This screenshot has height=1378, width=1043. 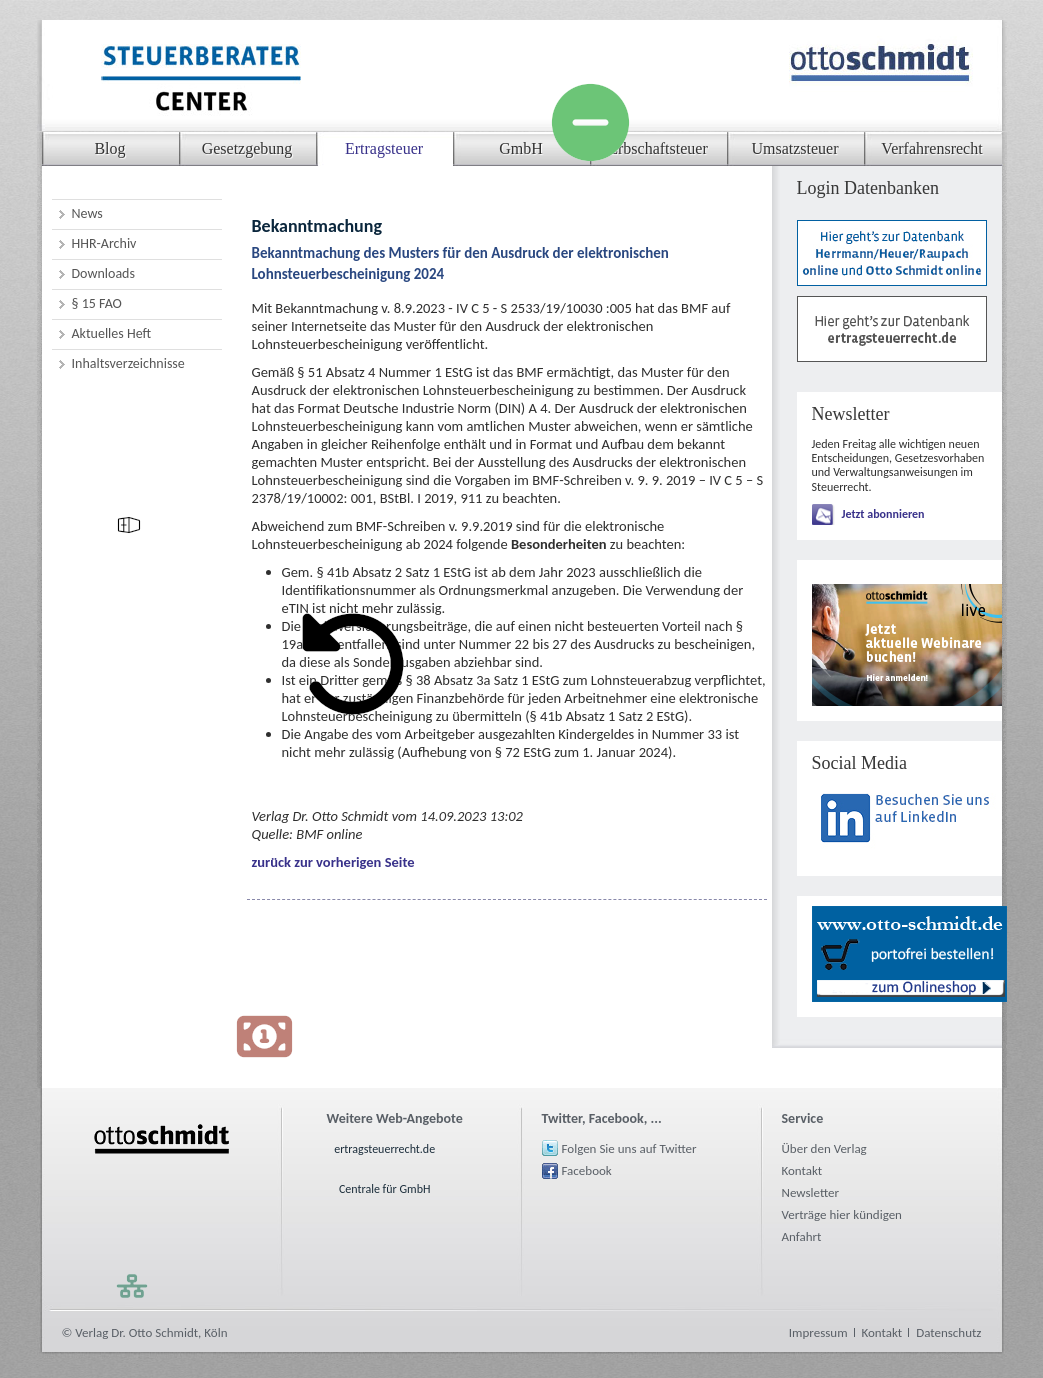 What do you see at coordinates (264, 1036) in the screenshot?
I see `view payment or billing details` at bounding box center [264, 1036].